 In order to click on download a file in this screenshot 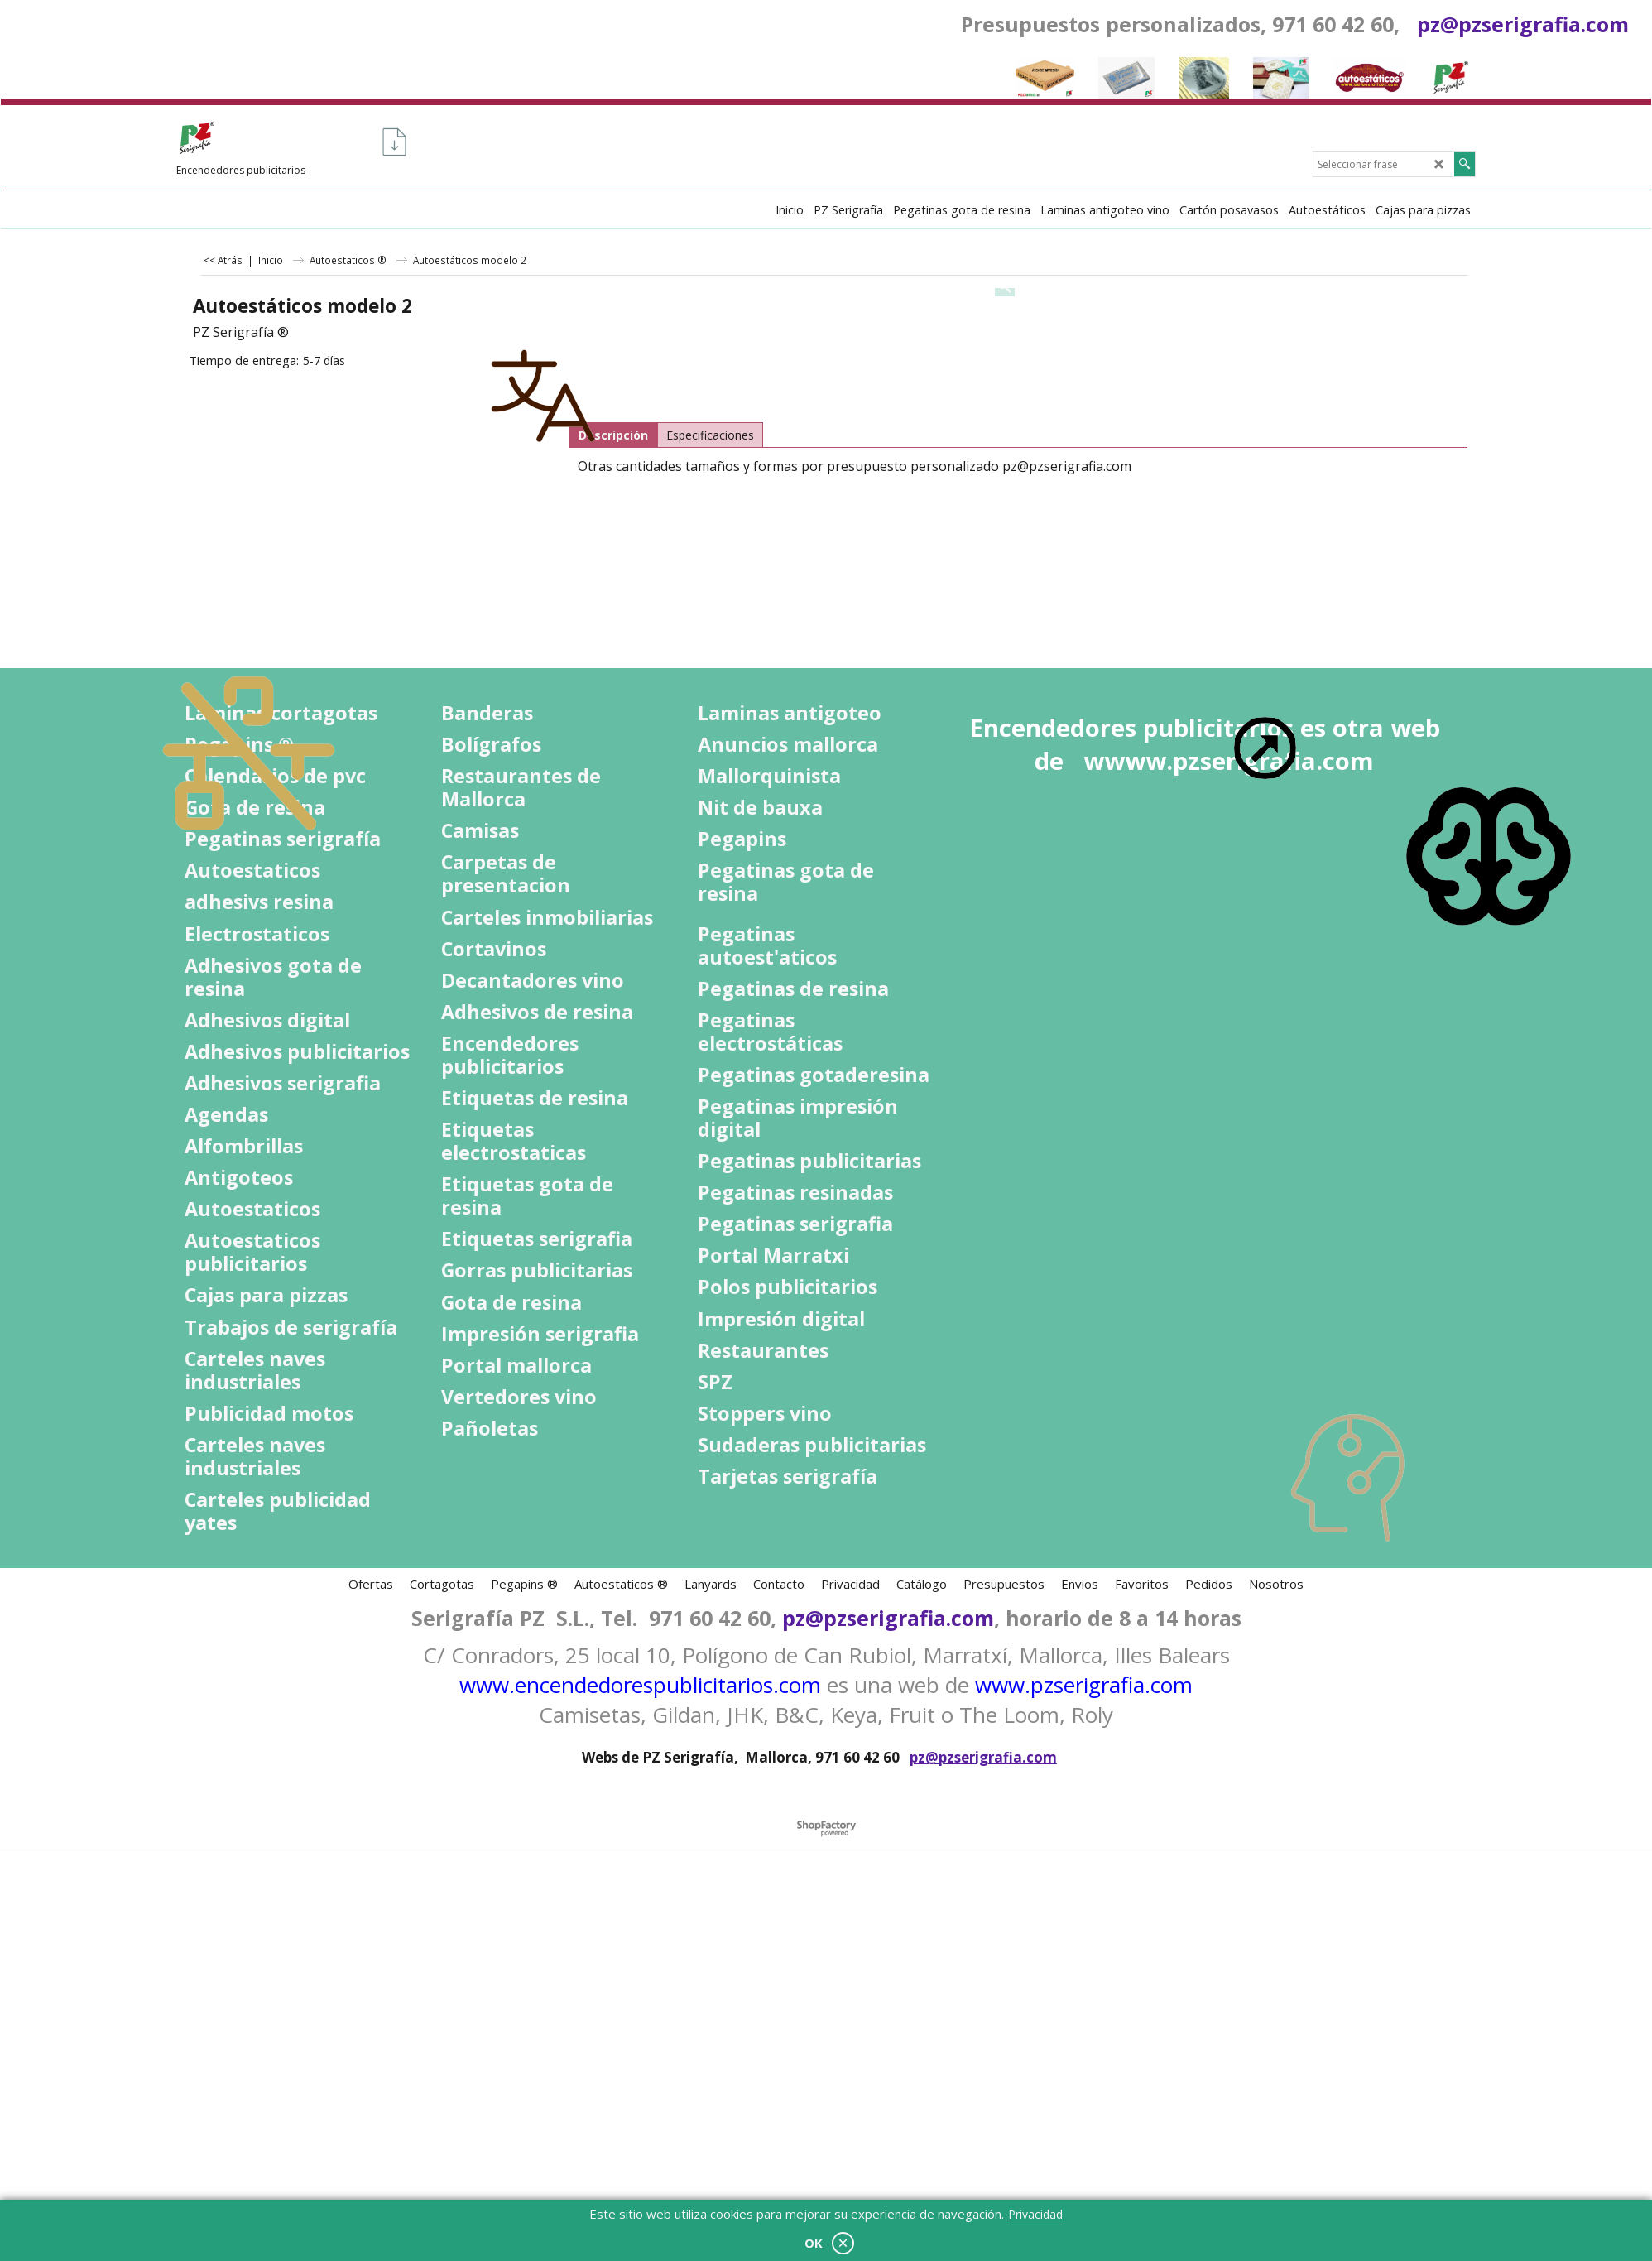, I will do `click(394, 142)`.